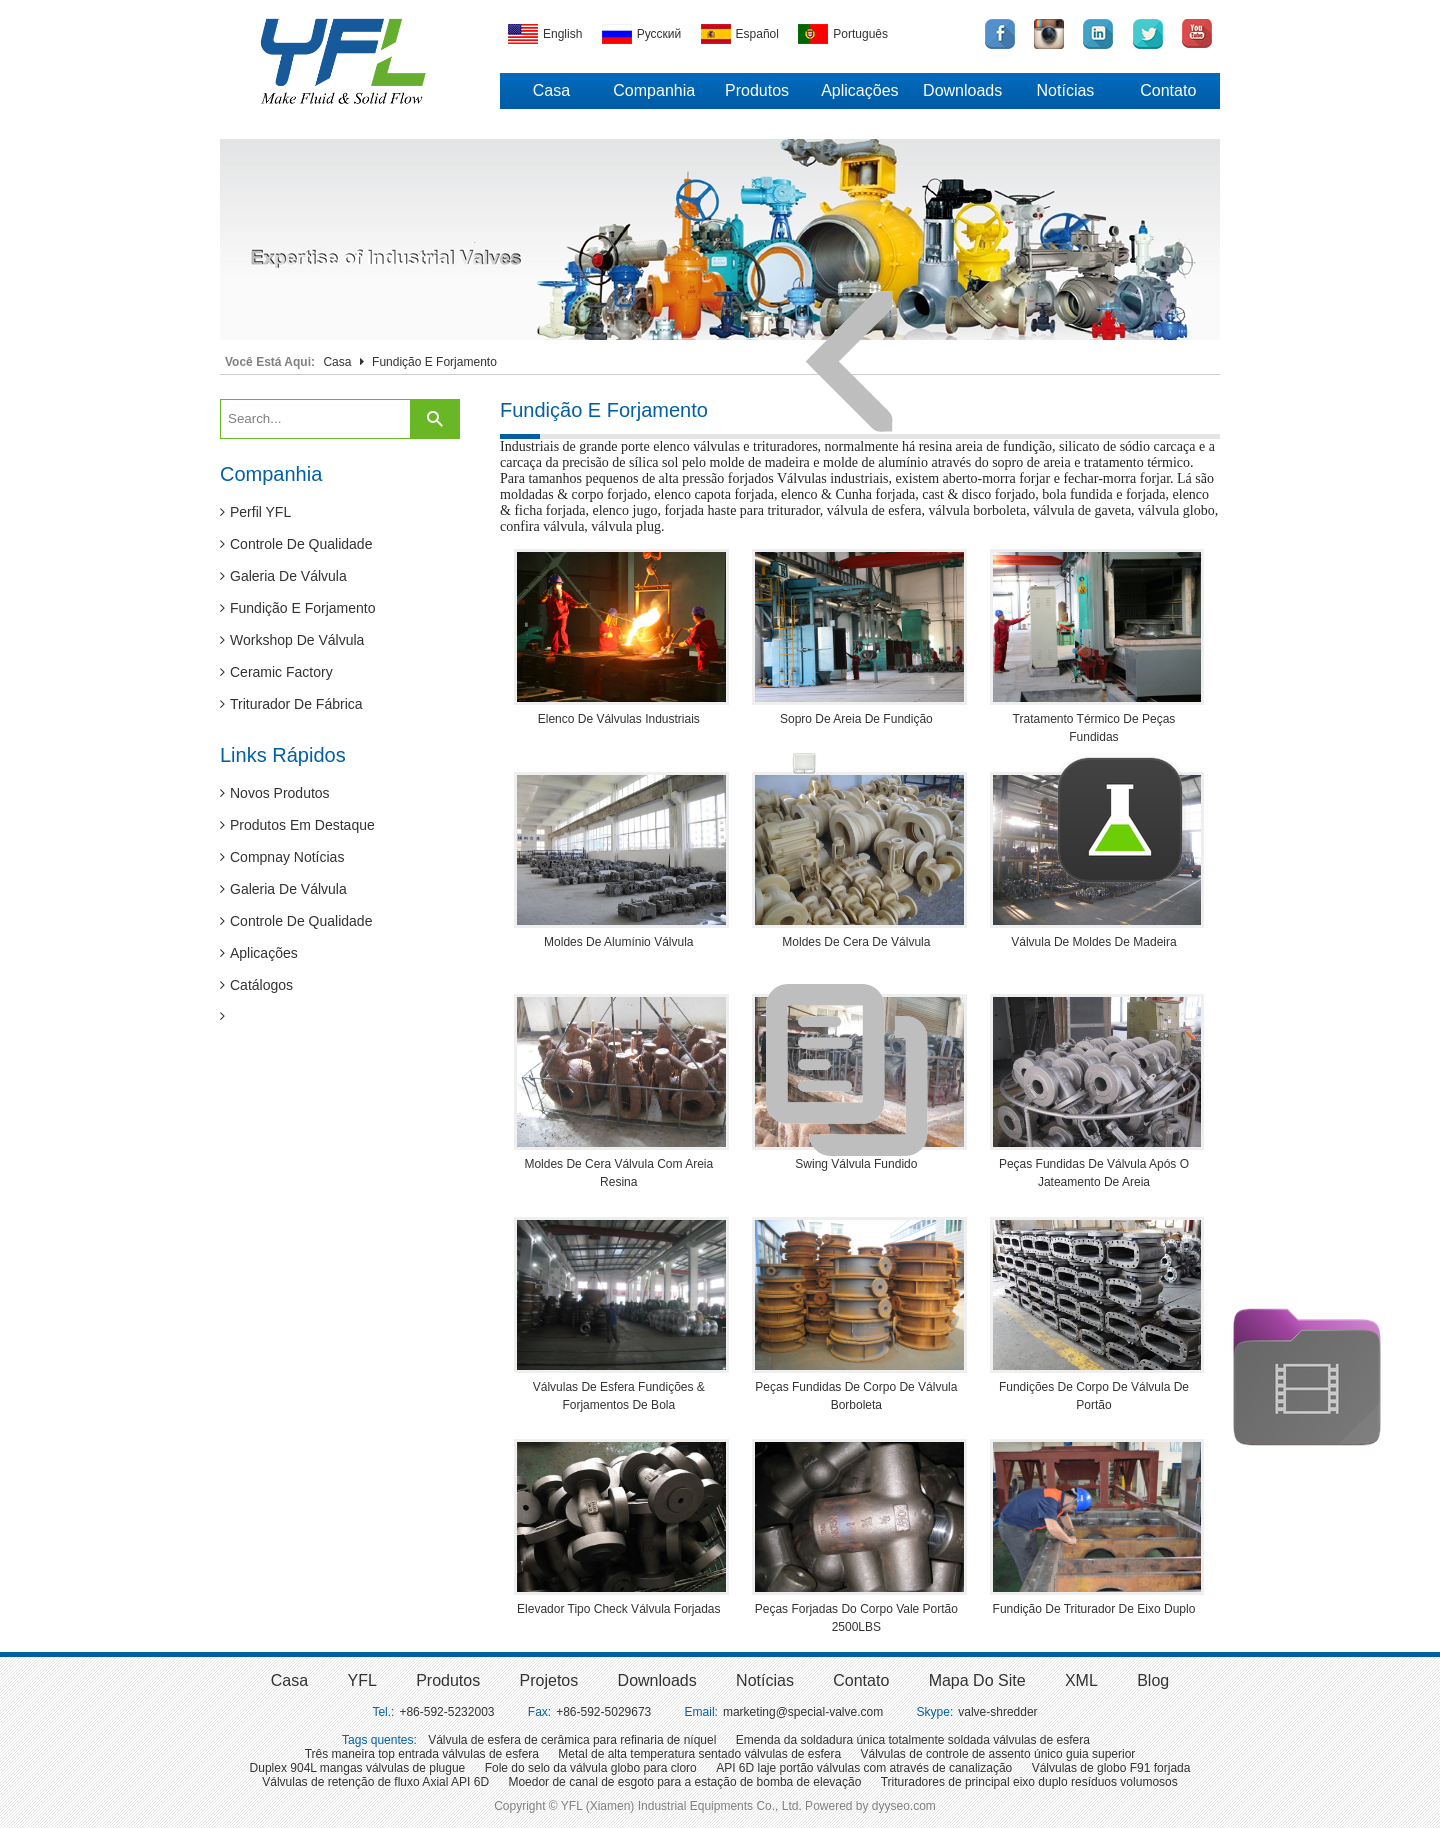  Describe the element at coordinates (845, 361) in the screenshot. I see `go back to the previous screen` at that location.